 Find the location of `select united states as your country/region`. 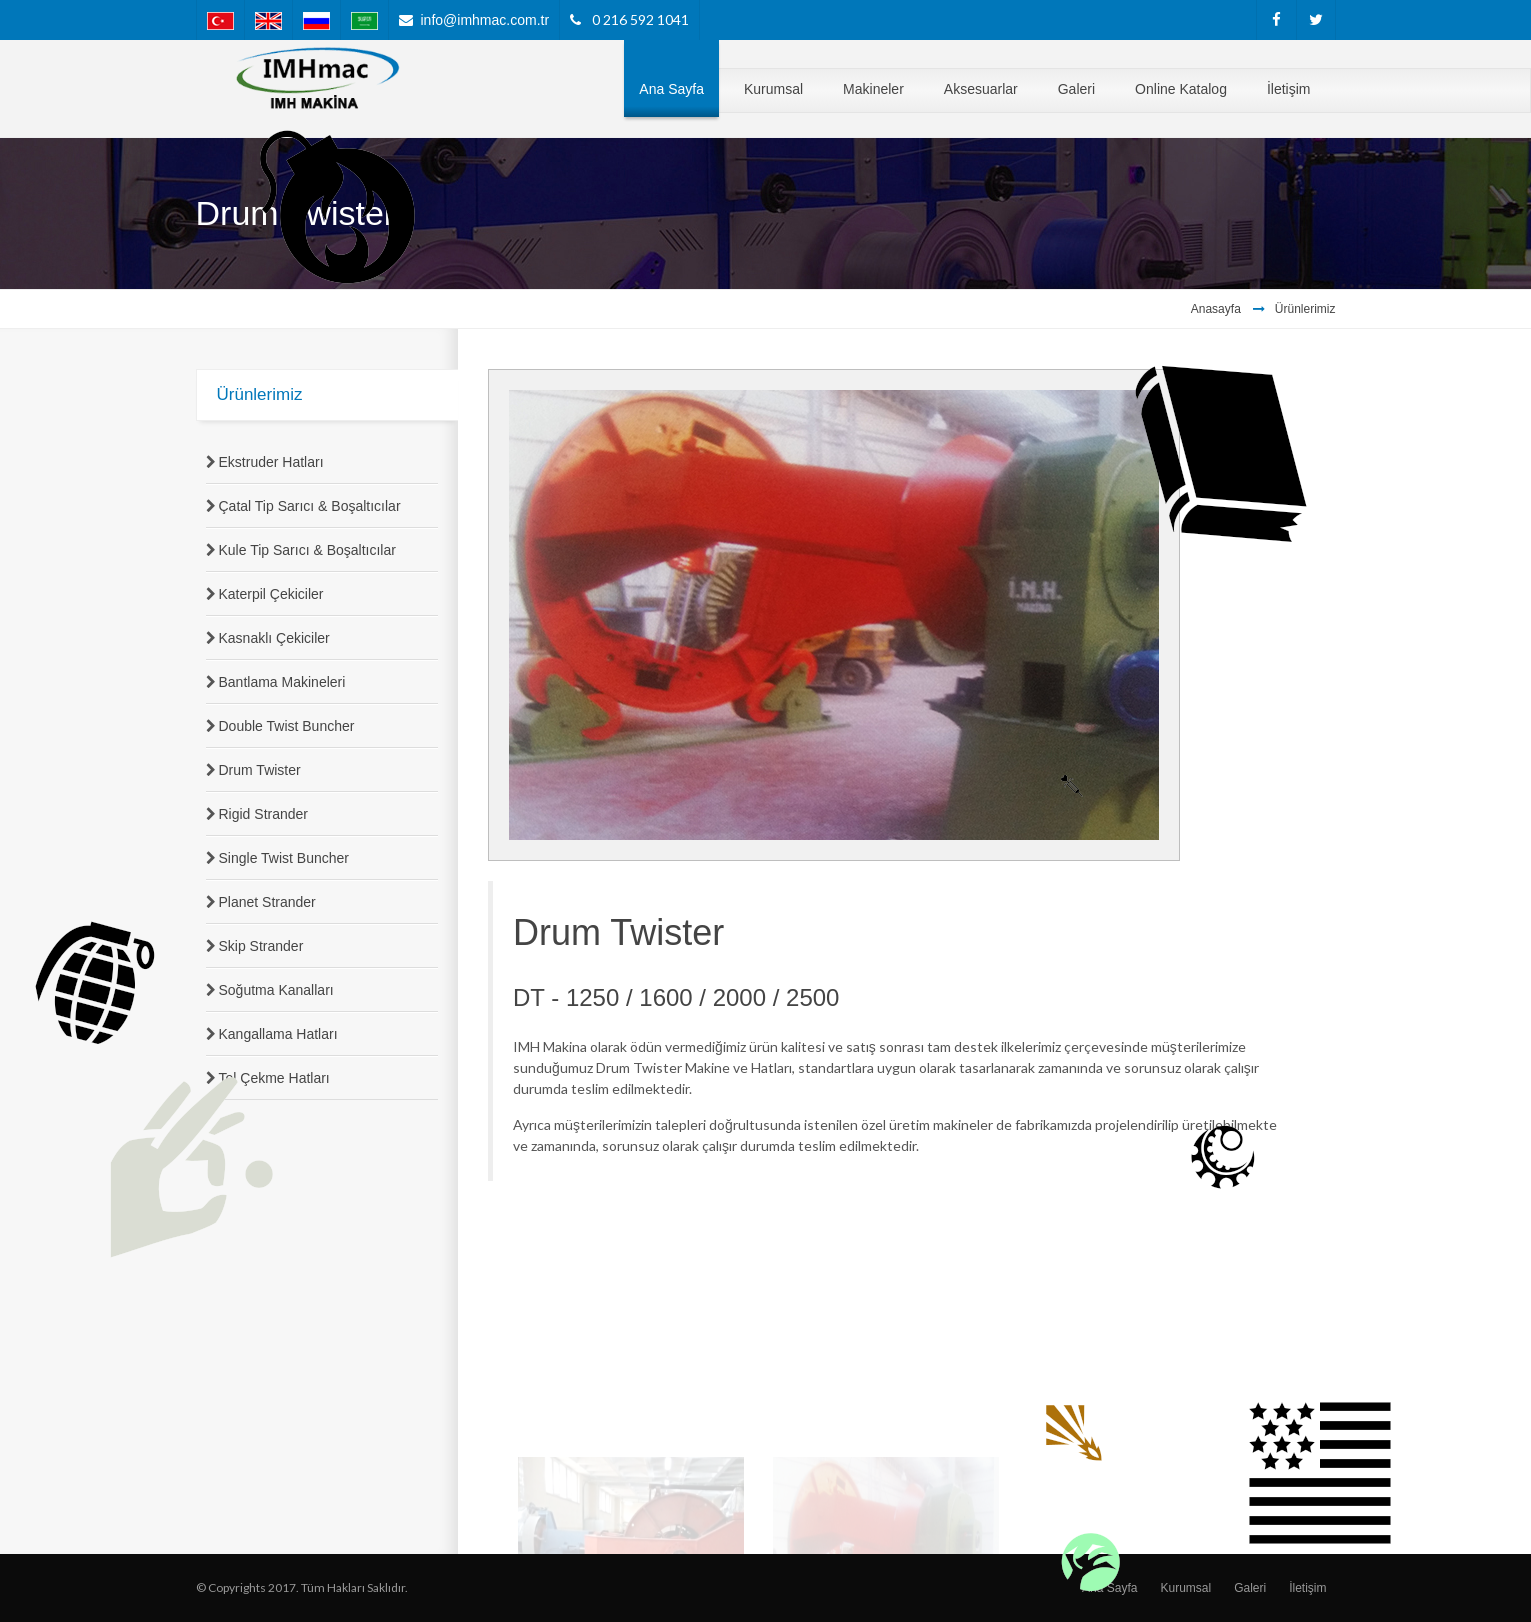

select united states as your country/region is located at coordinates (1320, 1473).